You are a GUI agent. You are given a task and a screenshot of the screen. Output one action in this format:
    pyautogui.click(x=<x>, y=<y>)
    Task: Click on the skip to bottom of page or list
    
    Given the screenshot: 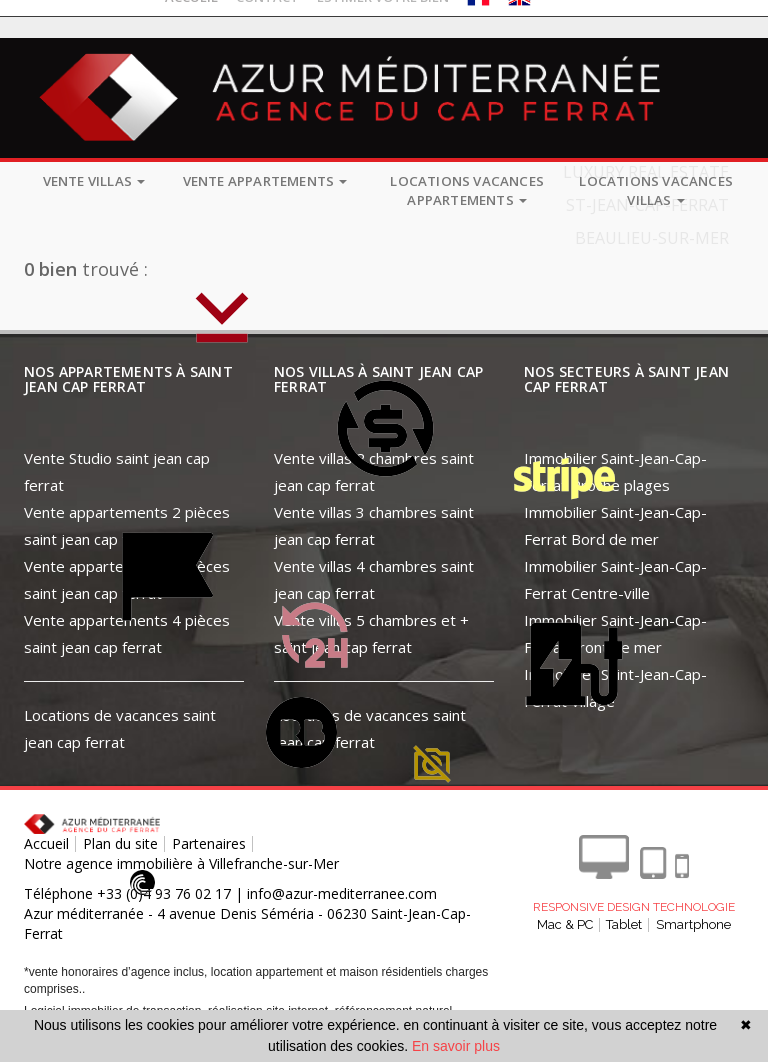 What is the action you would take?
    pyautogui.click(x=222, y=321)
    